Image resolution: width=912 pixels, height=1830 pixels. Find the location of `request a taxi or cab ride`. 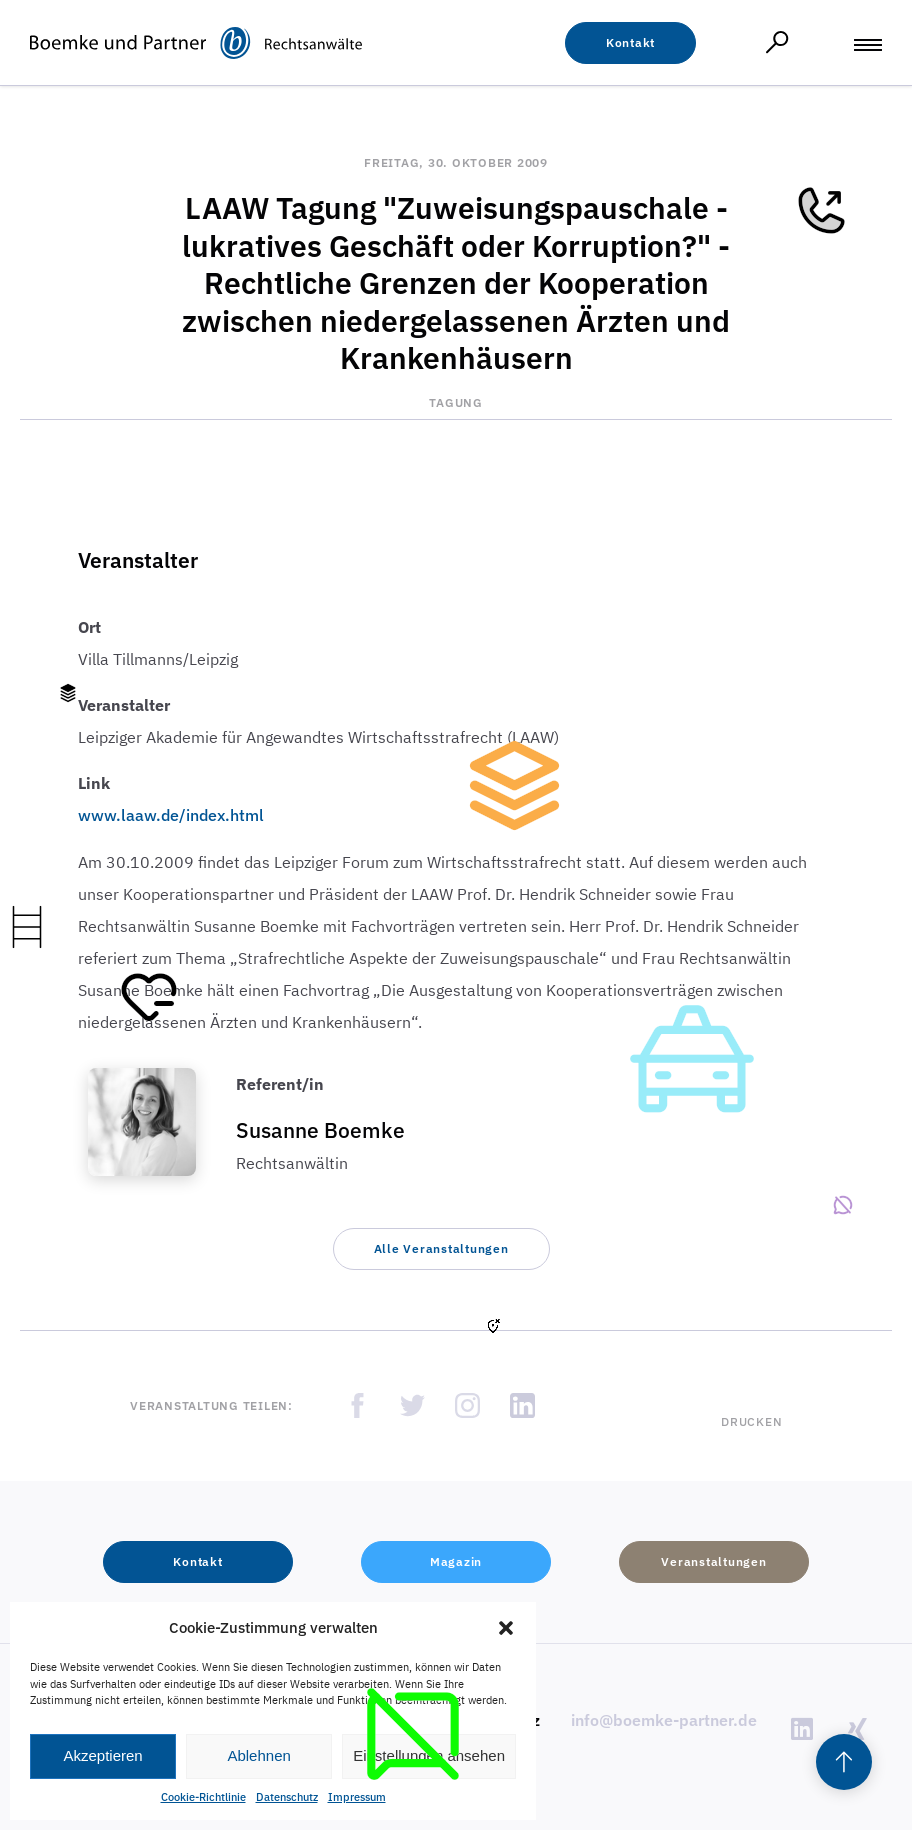

request a taxi or cab ride is located at coordinates (692, 1067).